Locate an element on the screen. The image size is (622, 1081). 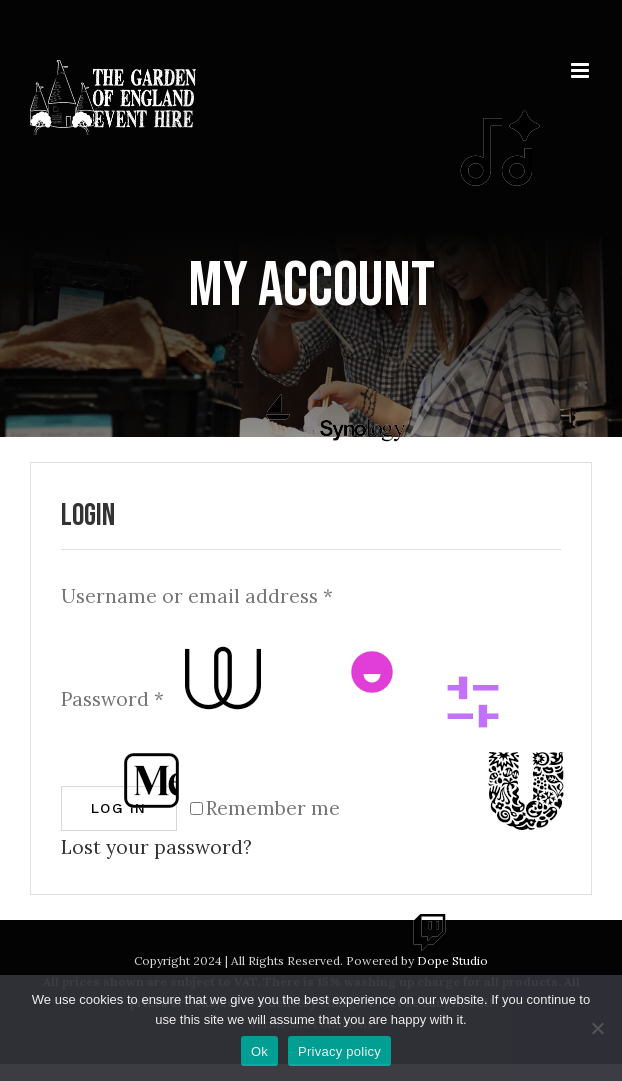
open wire messaging app is located at coordinates (223, 678).